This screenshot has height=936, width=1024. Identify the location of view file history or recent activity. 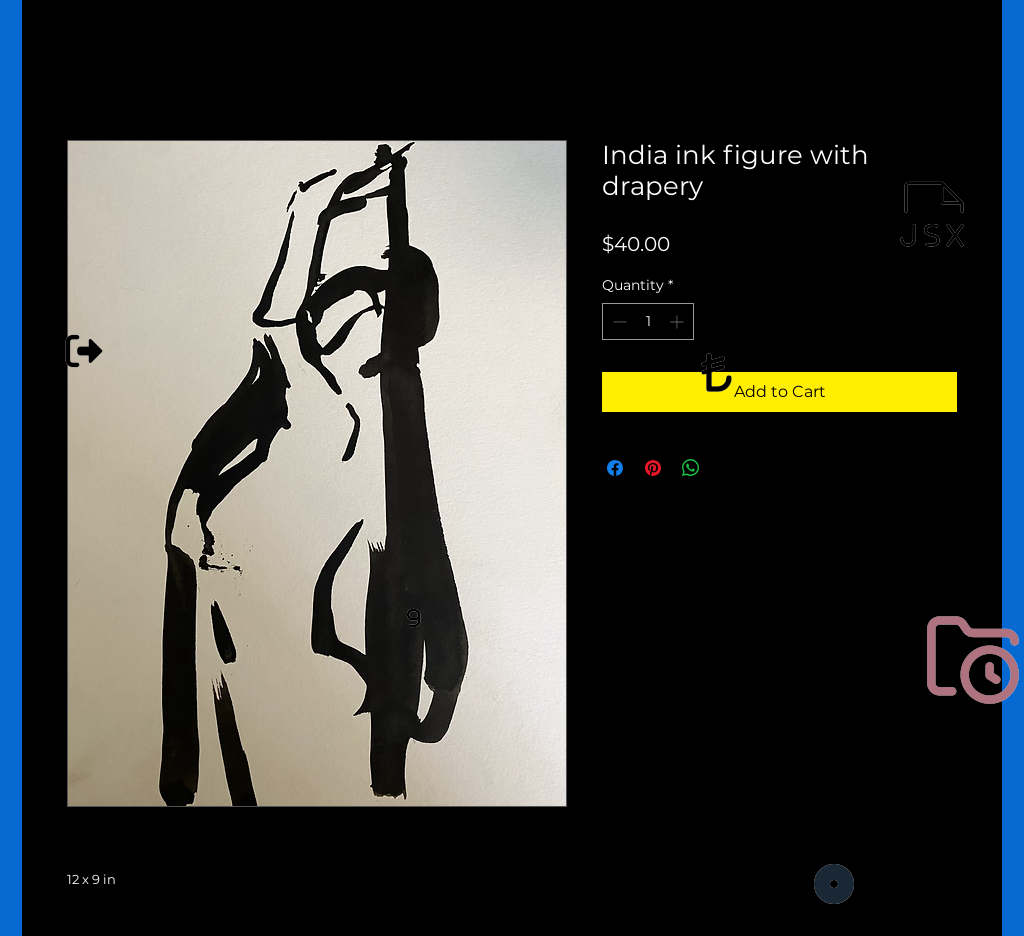
(973, 658).